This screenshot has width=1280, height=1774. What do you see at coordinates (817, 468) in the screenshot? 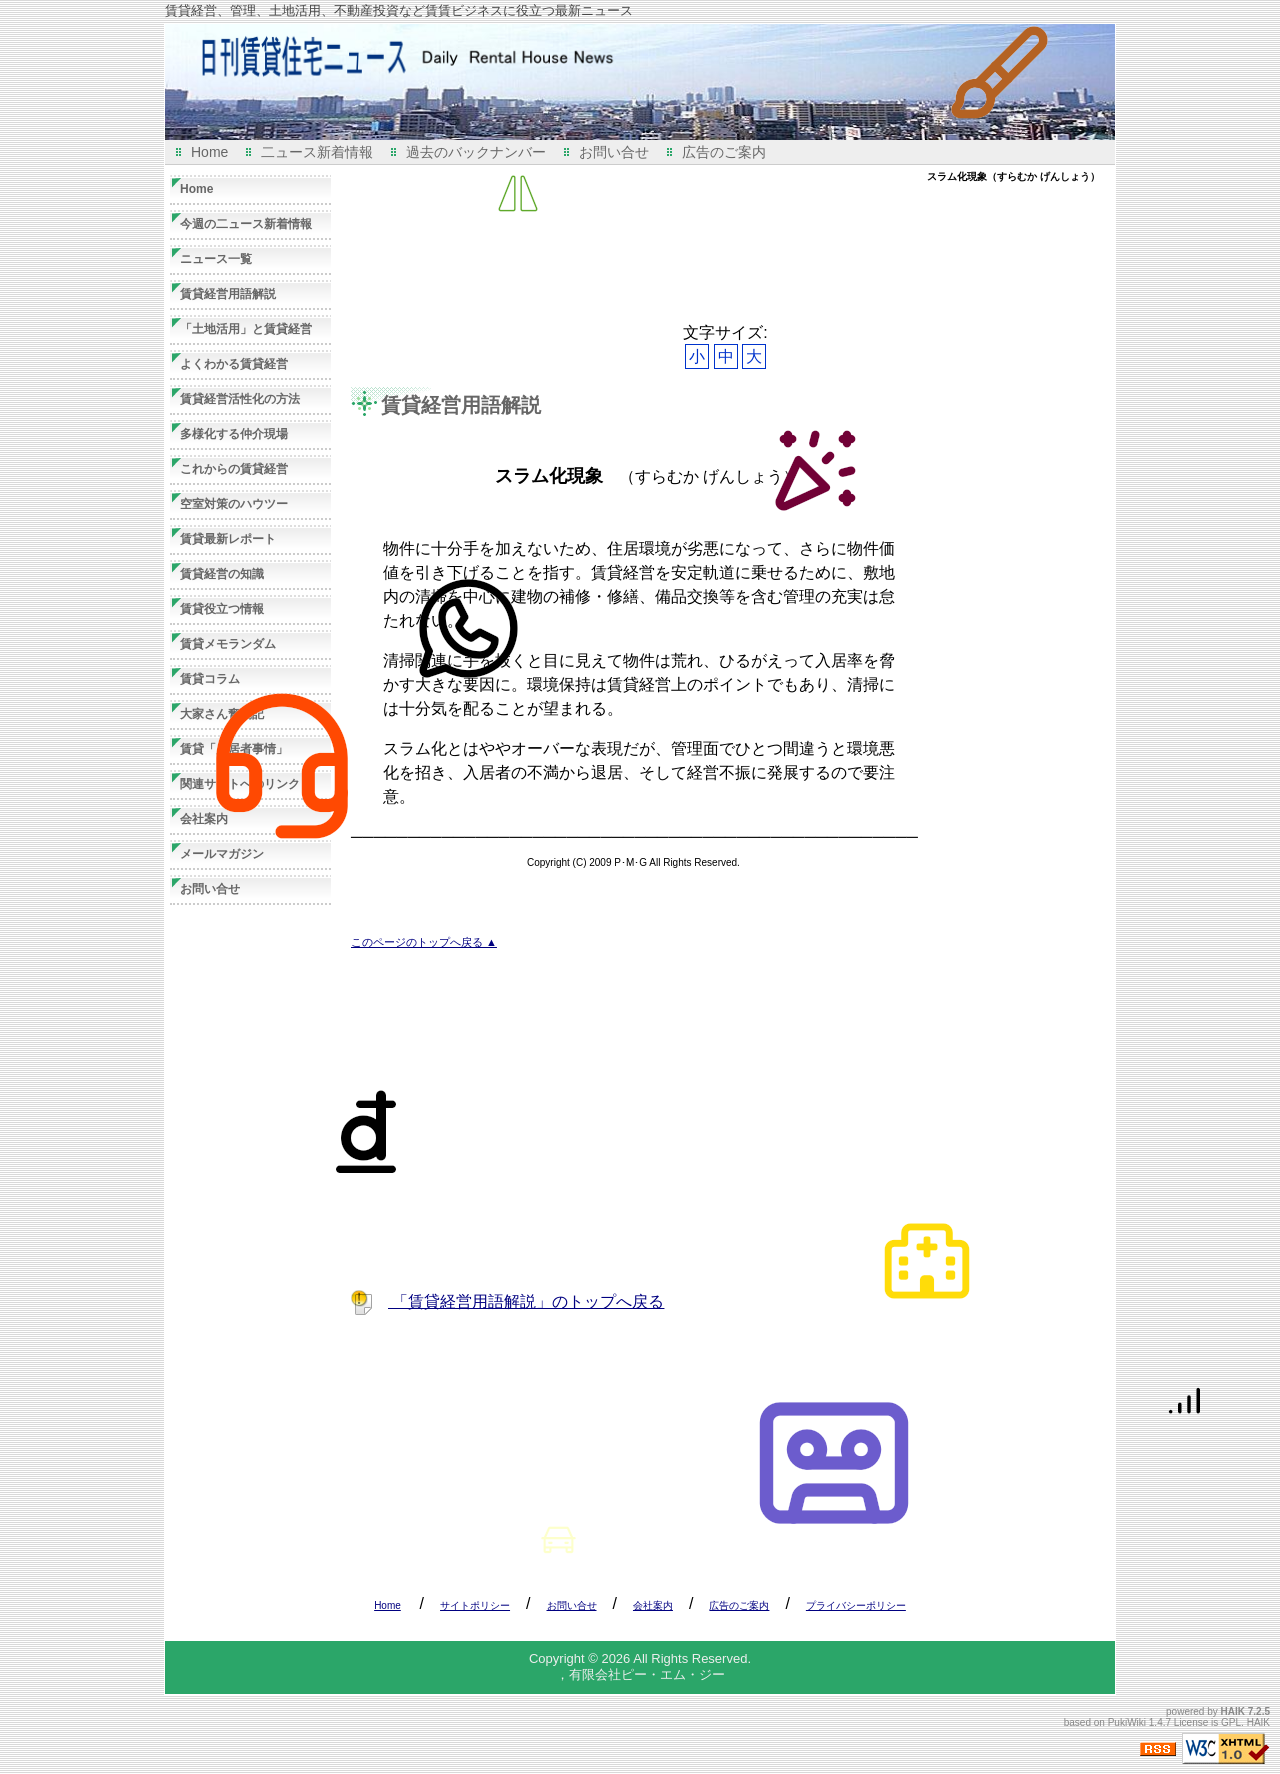
I see `celebration or success notification` at bounding box center [817, 468].